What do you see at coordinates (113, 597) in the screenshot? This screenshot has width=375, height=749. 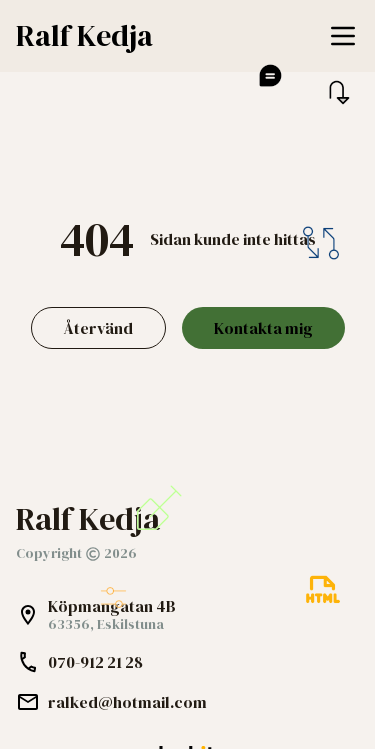 I see `adjust settings or preferences` at bounding box center [113, 597].